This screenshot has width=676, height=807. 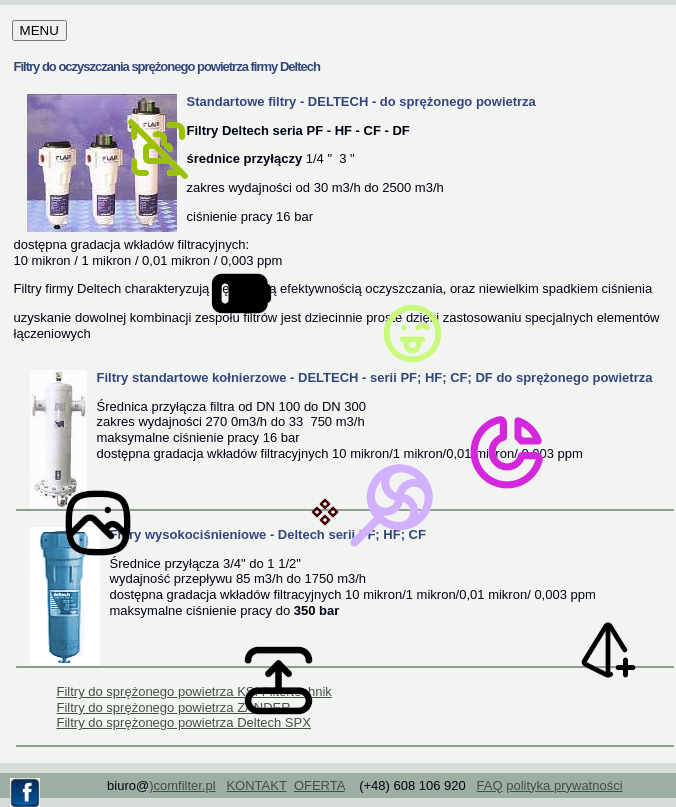 What do you see at coordinates (412, 333) in the screenshot?
I see `add a playful or silly reaction` at bounding box center [412, 333].